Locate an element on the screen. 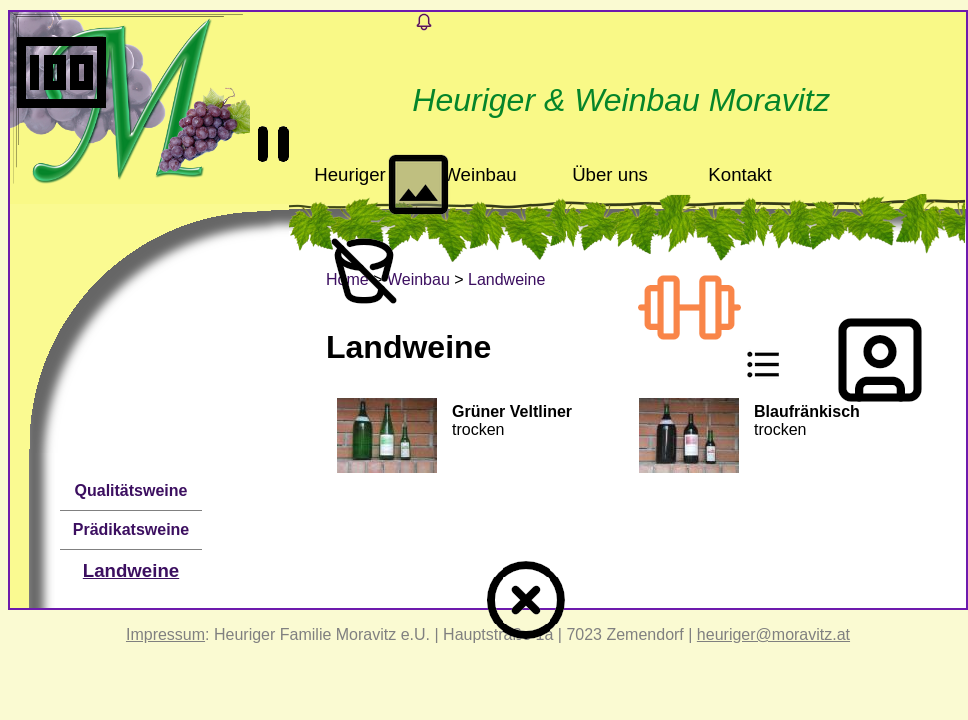 This screenshot has height=720, width=968. insert or add a photo to your content is located at coordinates (418, 184).